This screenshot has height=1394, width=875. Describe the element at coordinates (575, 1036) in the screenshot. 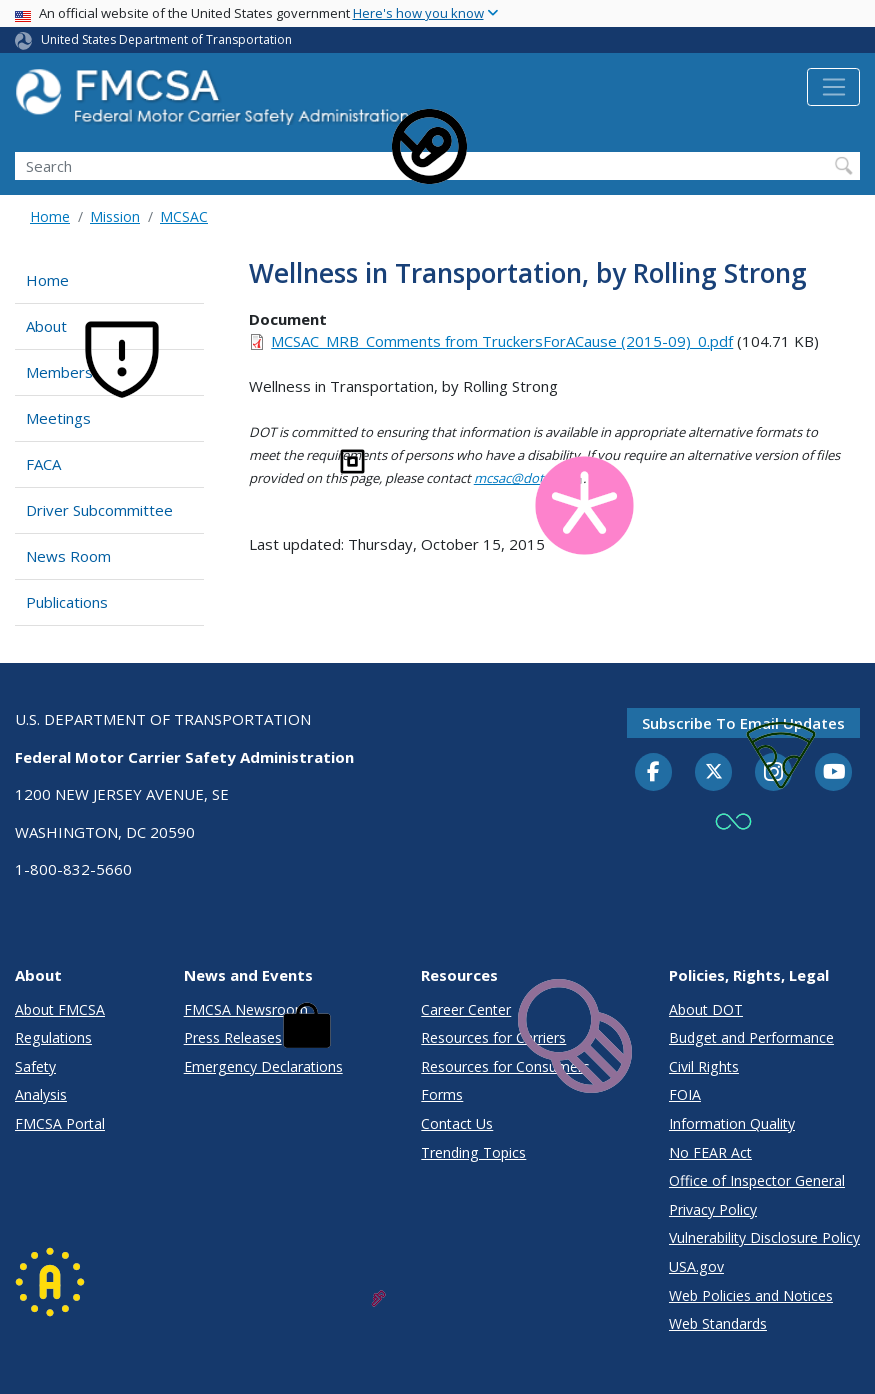

I see `subtract one shape from another` at that location.